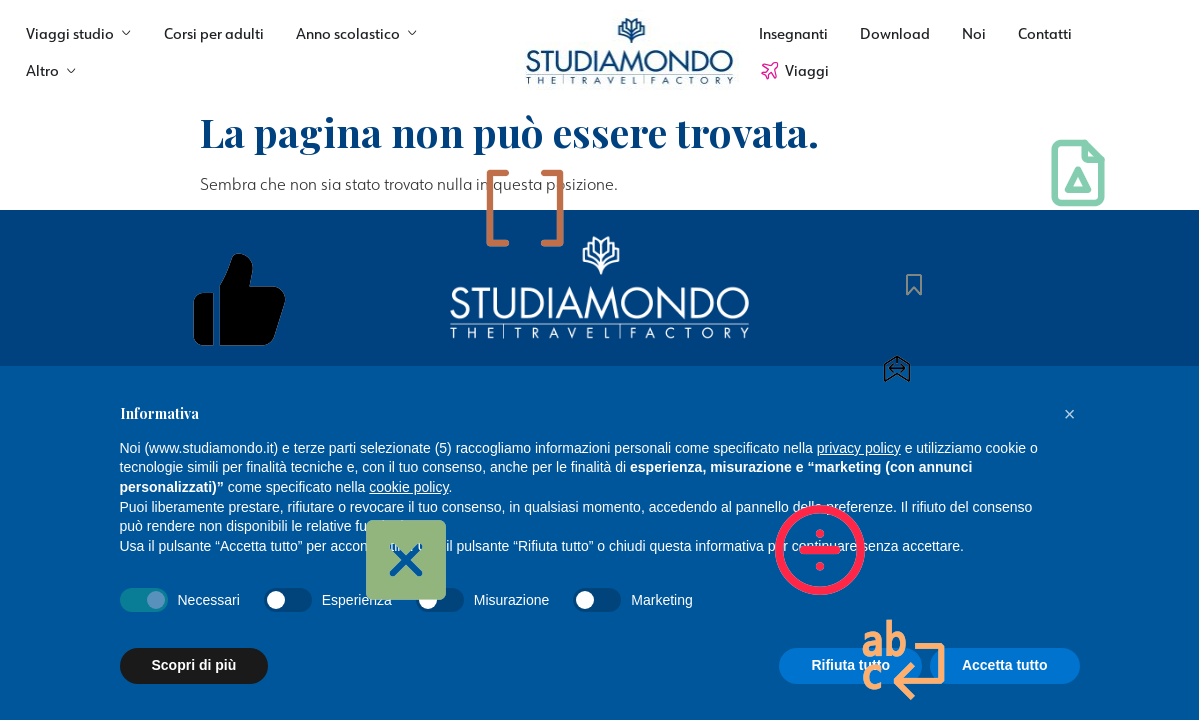 This screenshot has width=1199, height=720. I want to click on close or dismiss a modal window, so click(406, 560).